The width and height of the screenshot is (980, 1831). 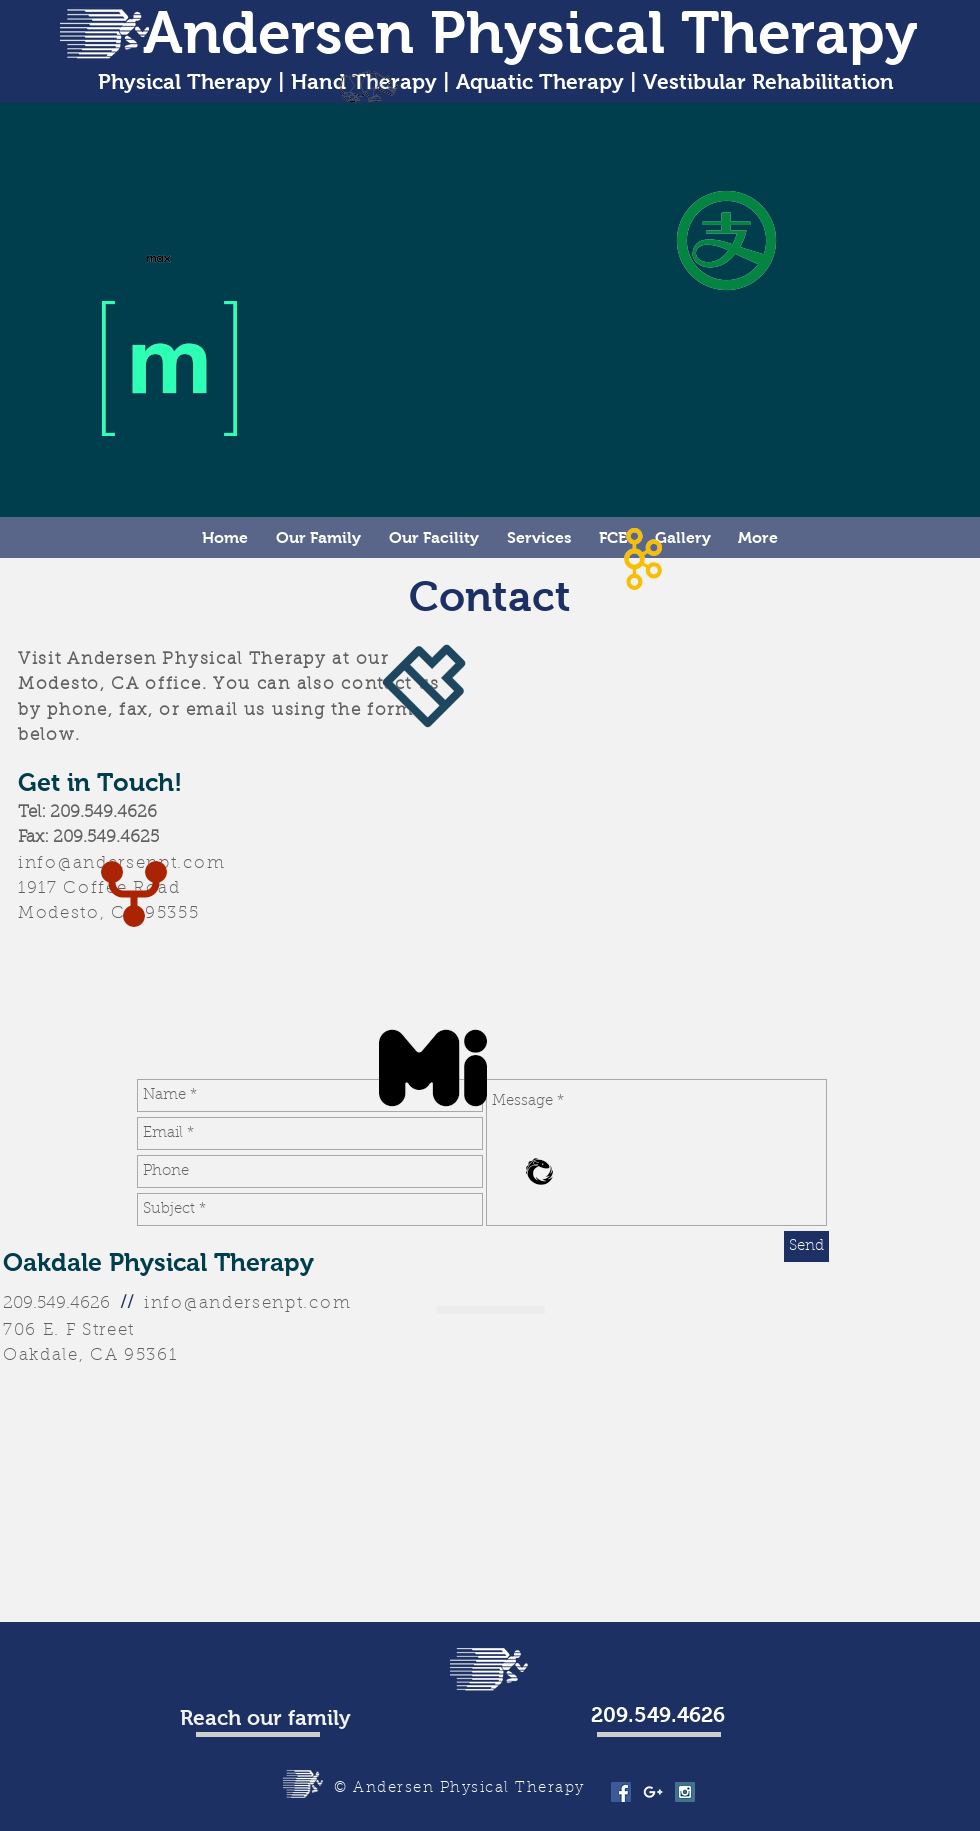 What do you see at coordinates (426, 683) in the screenshot?
I see `access brush or painting tools` at bounding box center [426, 683].